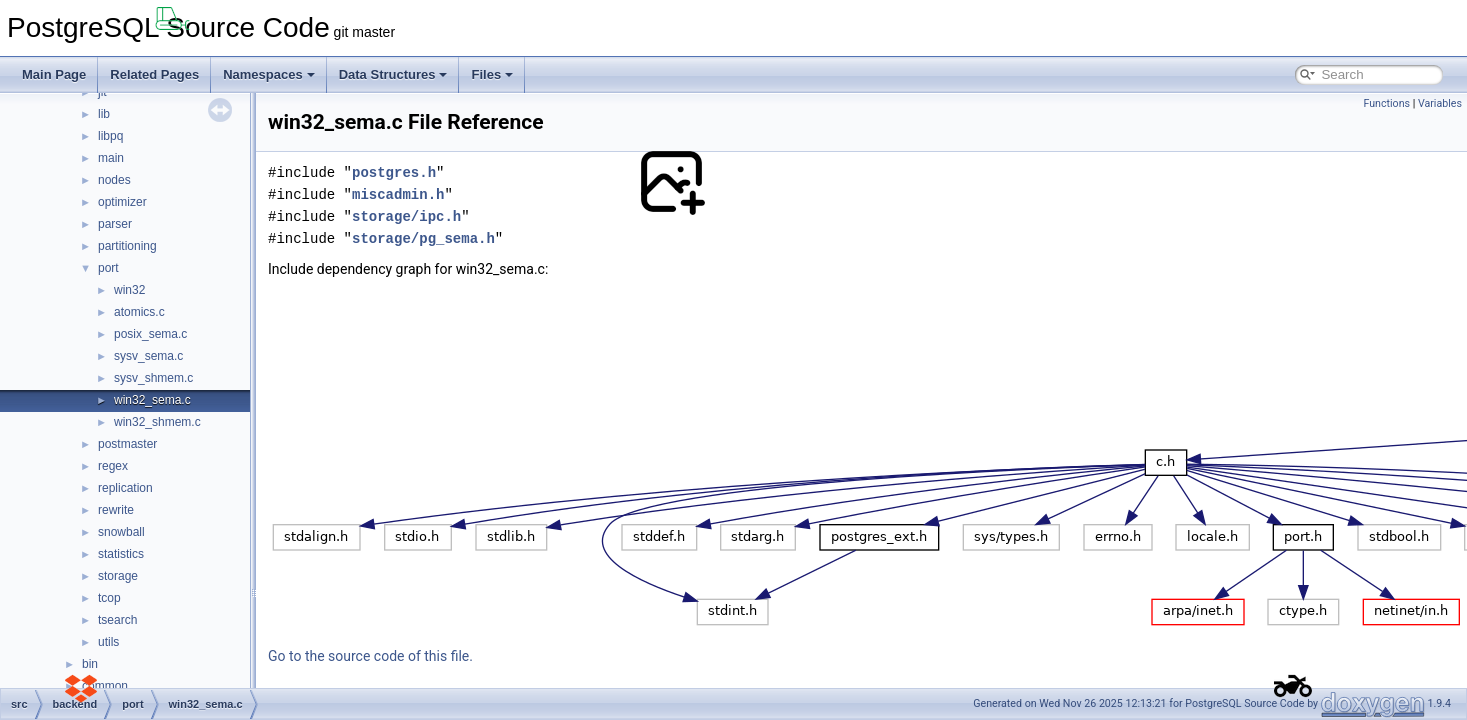  I want to click on view motorcycle-friendly routes, so click(1293, 686).